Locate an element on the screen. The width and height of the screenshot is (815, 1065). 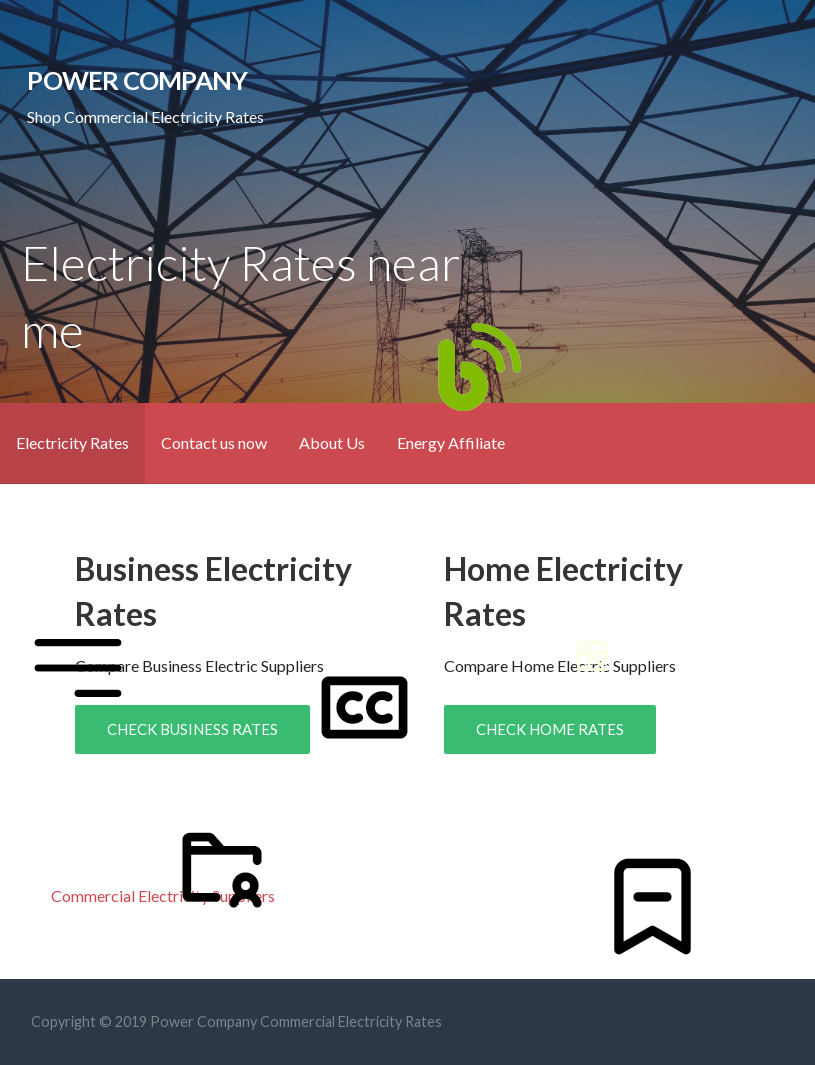
access blog or publishing platform is located at coordinates (477, 367).